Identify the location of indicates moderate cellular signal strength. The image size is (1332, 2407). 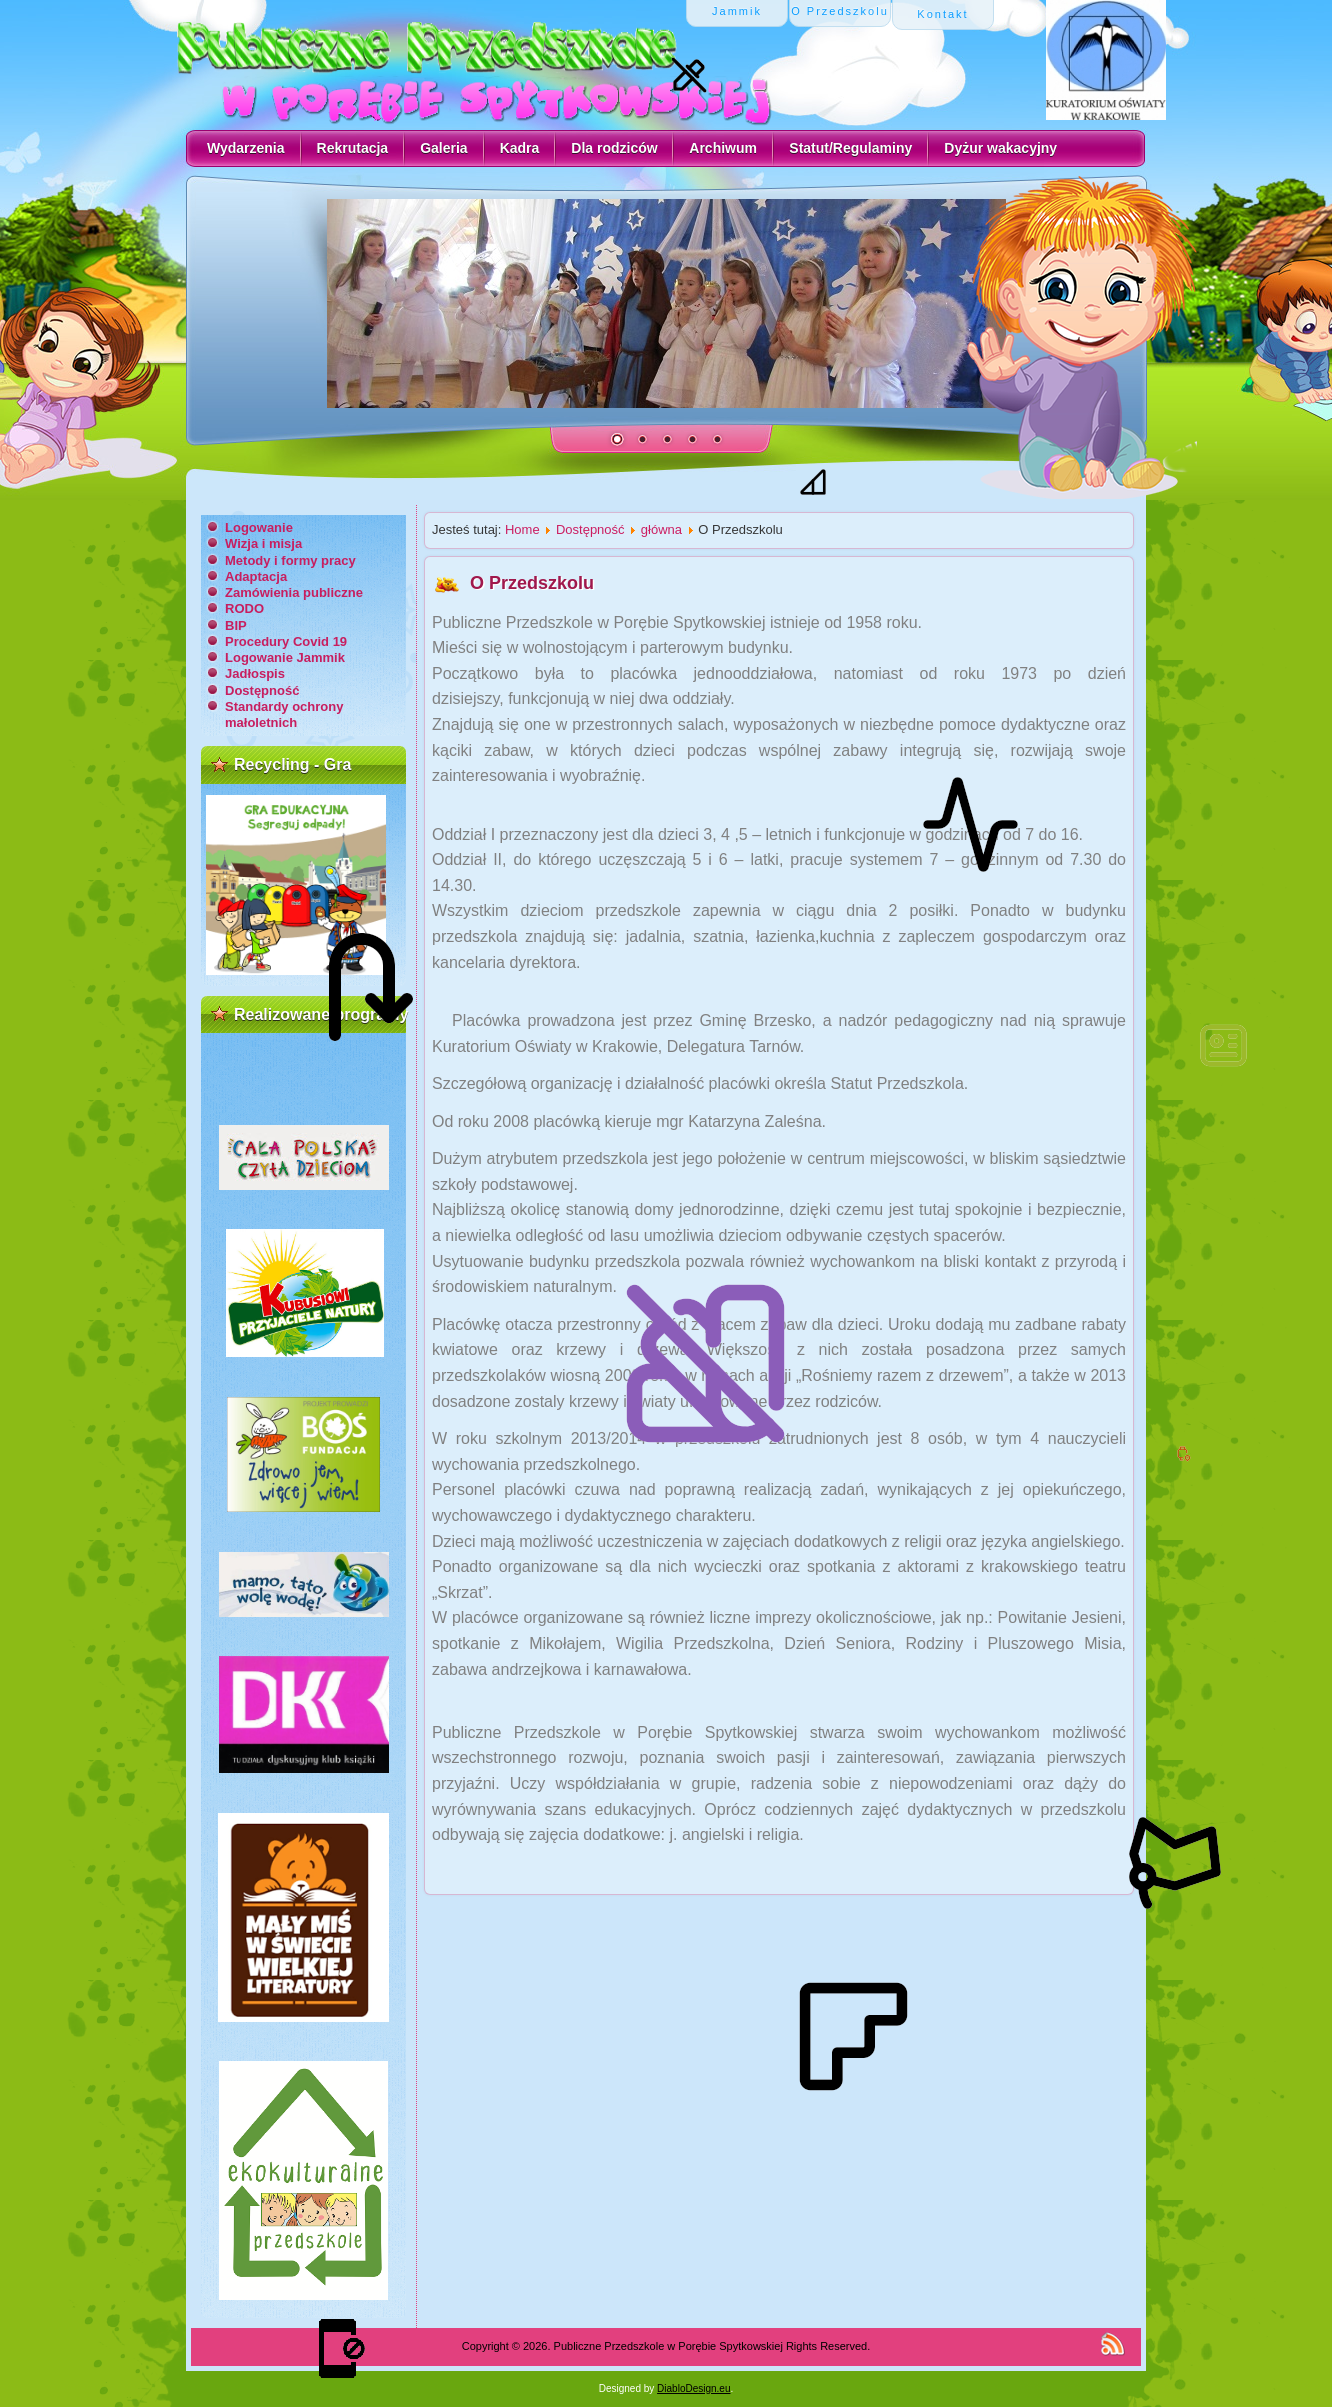
(813, 482).